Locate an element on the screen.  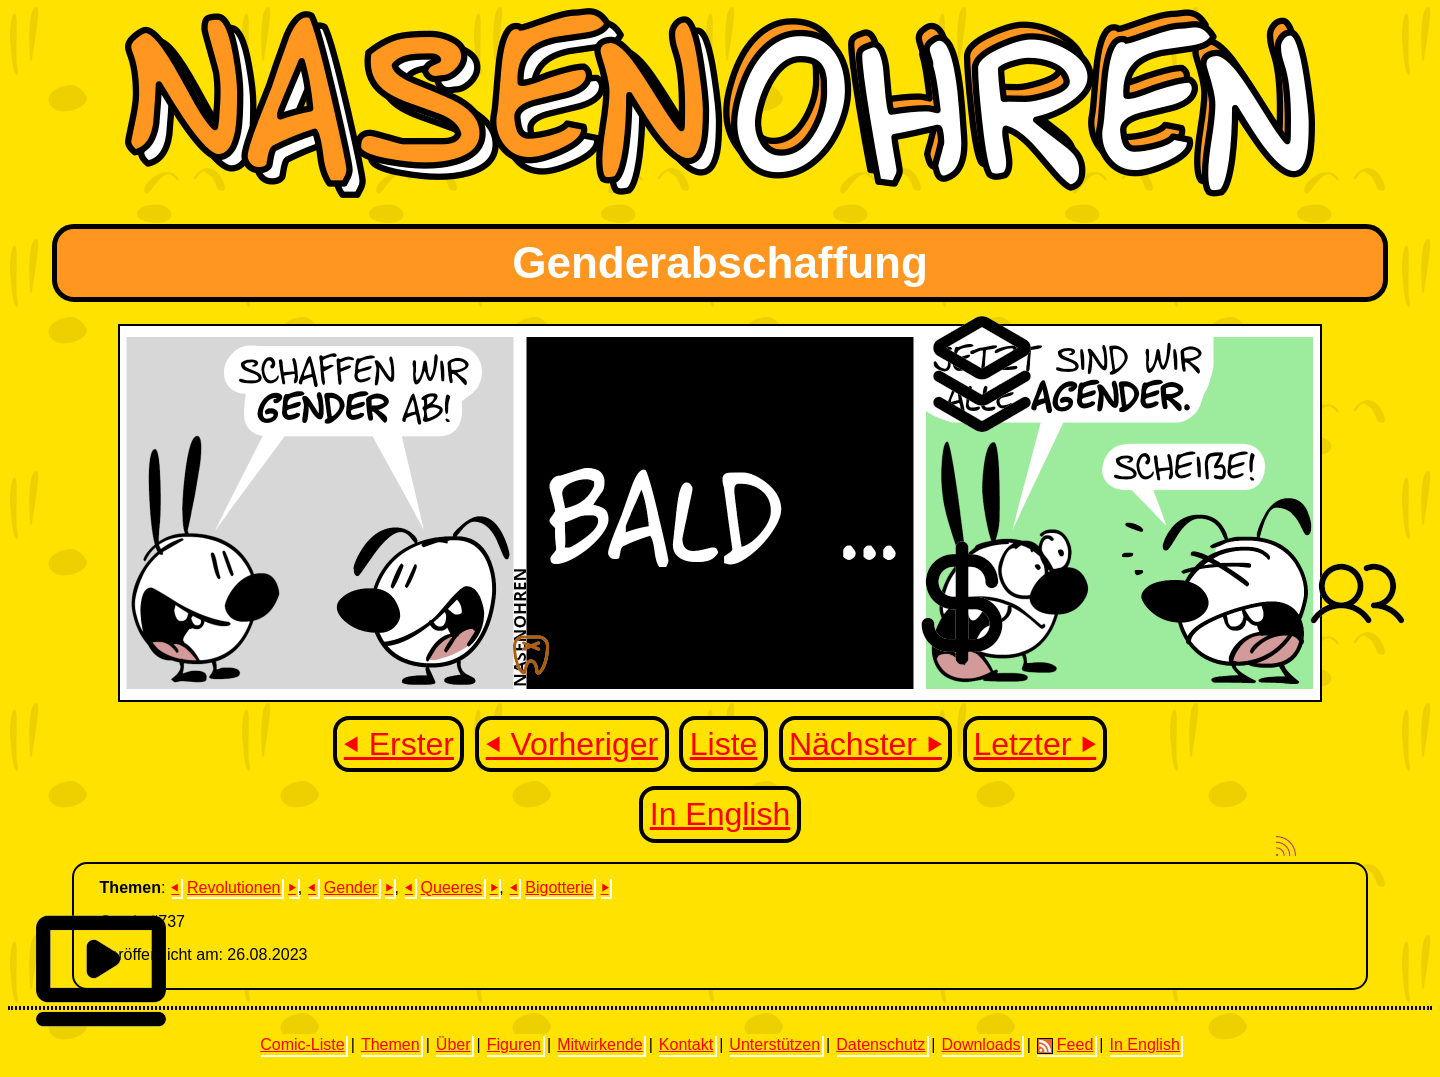
subscribe to RSS feed is located at coordinates (1285, 847).